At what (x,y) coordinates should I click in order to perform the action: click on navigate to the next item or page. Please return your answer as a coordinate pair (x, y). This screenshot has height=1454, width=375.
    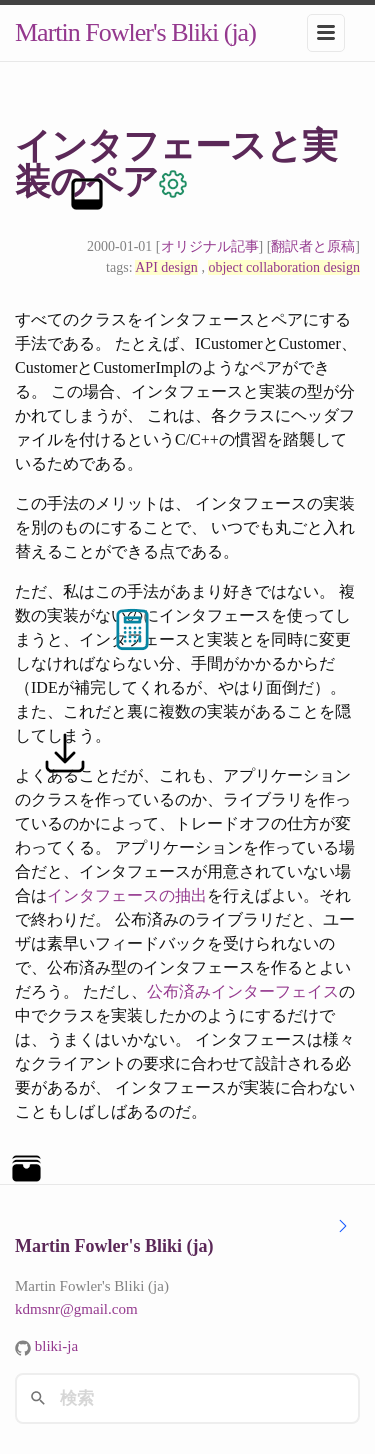
    Looking at the image, I should click on (343, 1226).